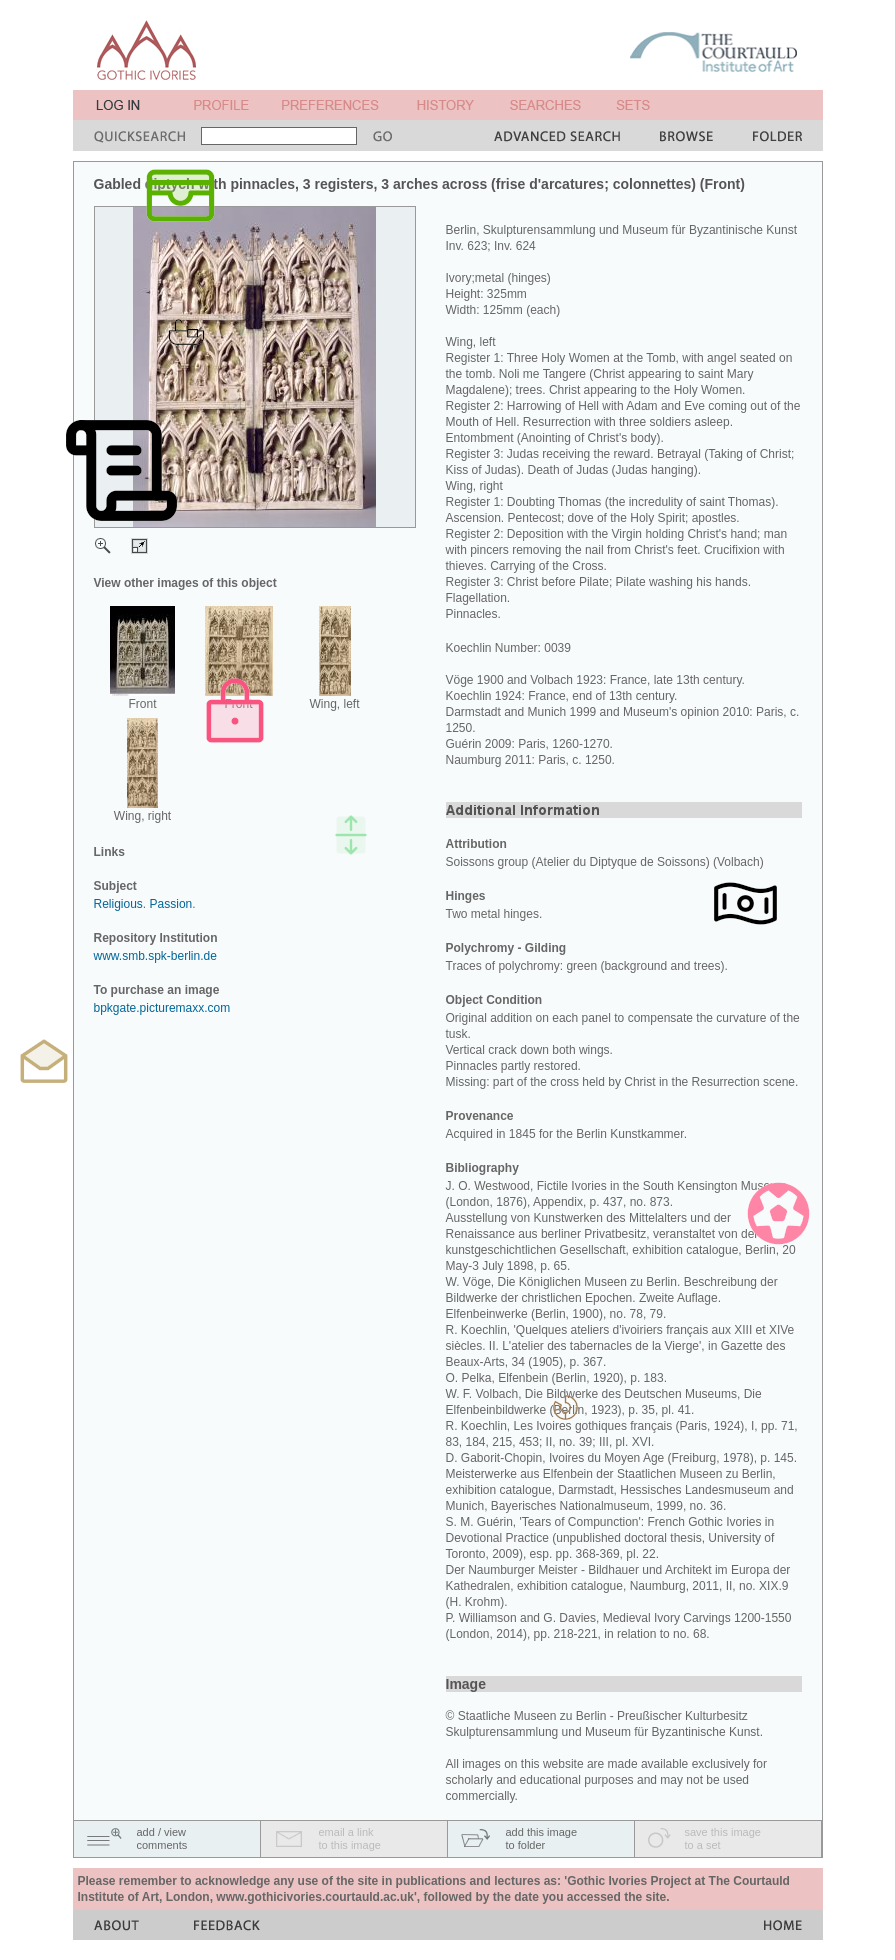 This screenshot has height=1960, width=895. Describe the element at coordinates (180, 195) in the screenshot. I see `access your wallet or saved payment methods` at that location.